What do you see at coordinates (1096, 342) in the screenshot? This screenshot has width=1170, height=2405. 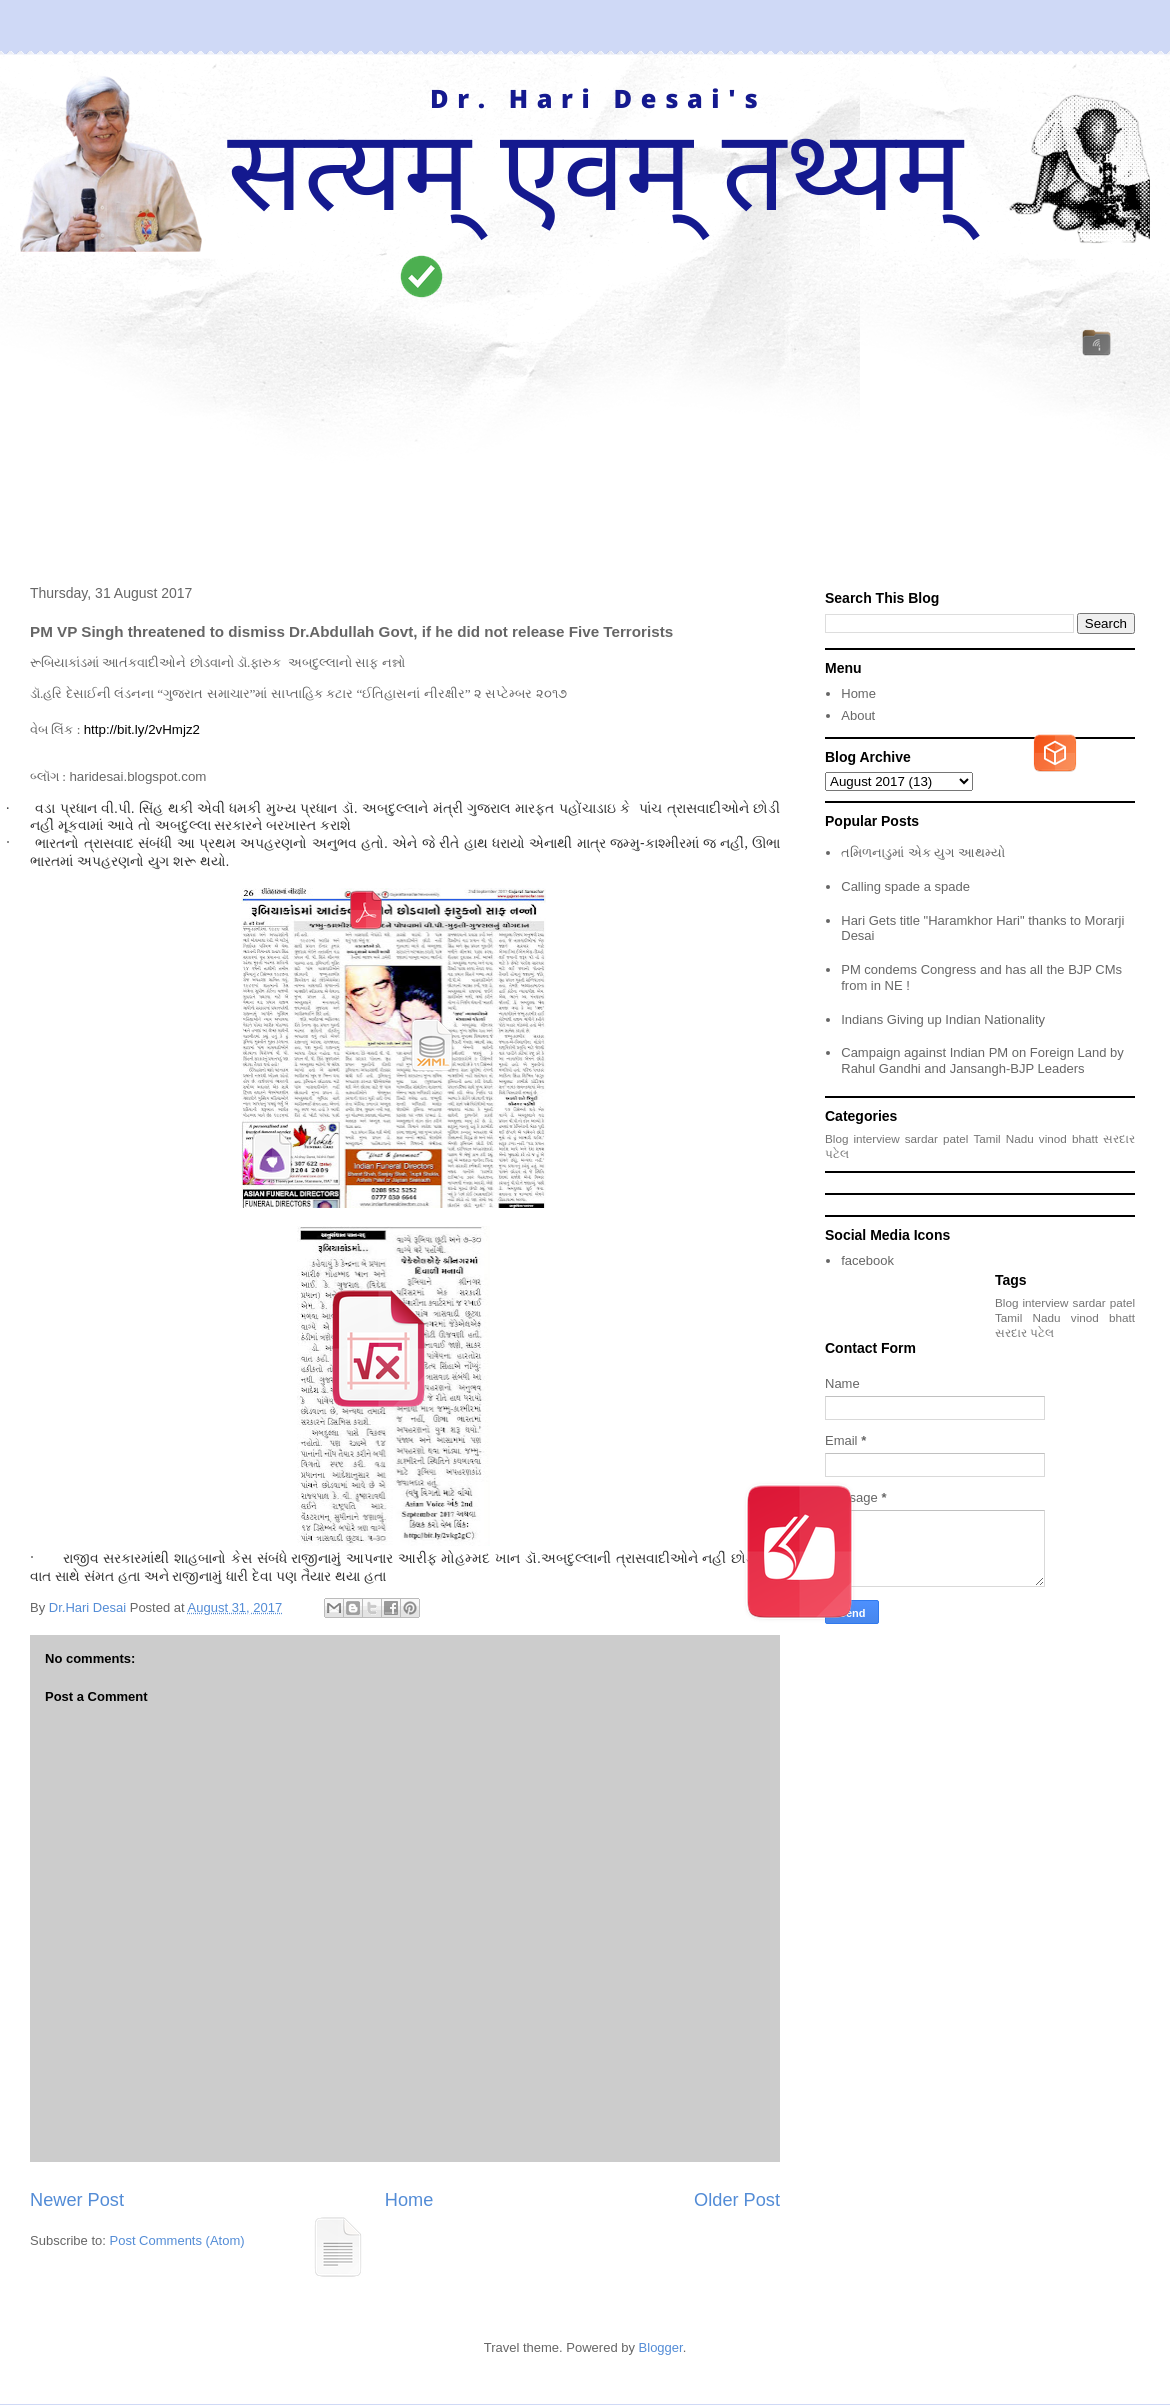 I see `open your insync cloud sync folder` at bounding box center [1096, 342].